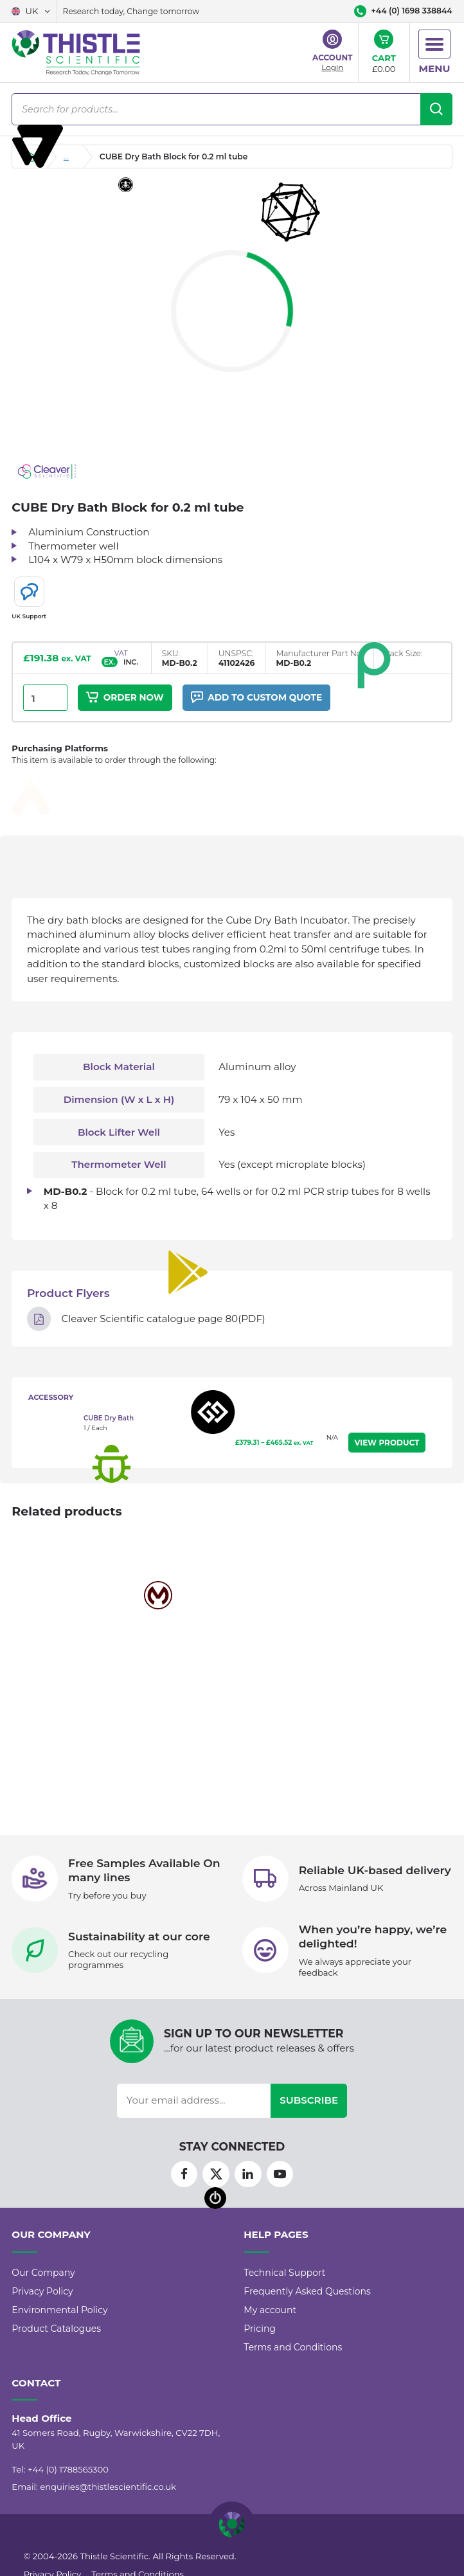 Image resolution: width=464 pixels, height=2576 pixels. I want to click on open the Toggl Track time tracking app, so click(215, 2198).